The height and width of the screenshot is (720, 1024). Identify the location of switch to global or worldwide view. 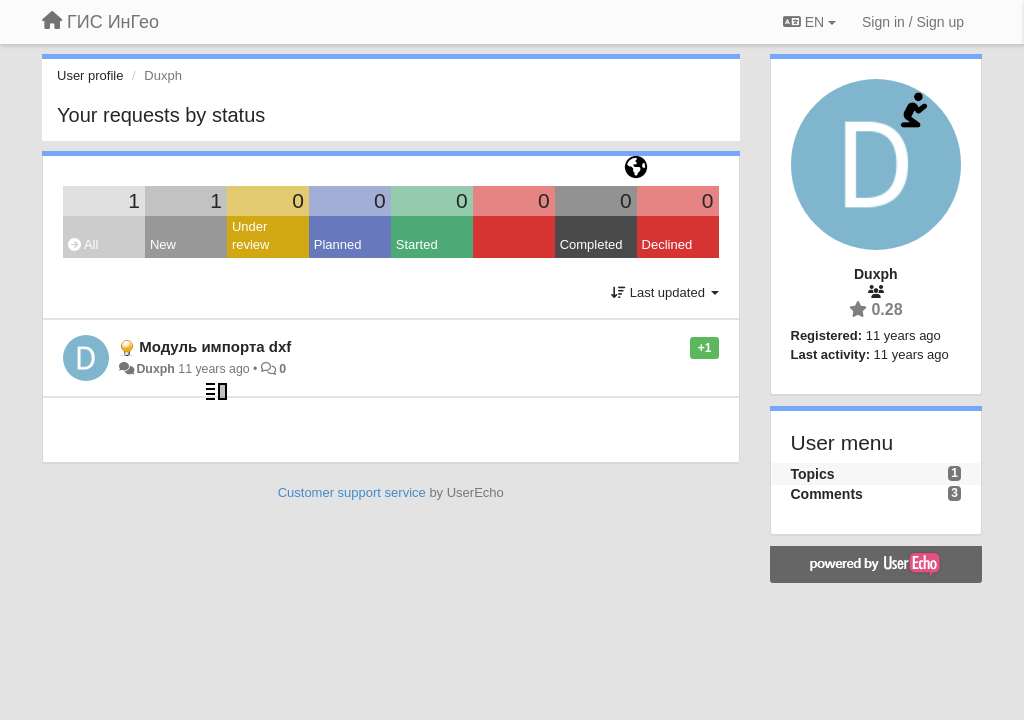
(636, 167).